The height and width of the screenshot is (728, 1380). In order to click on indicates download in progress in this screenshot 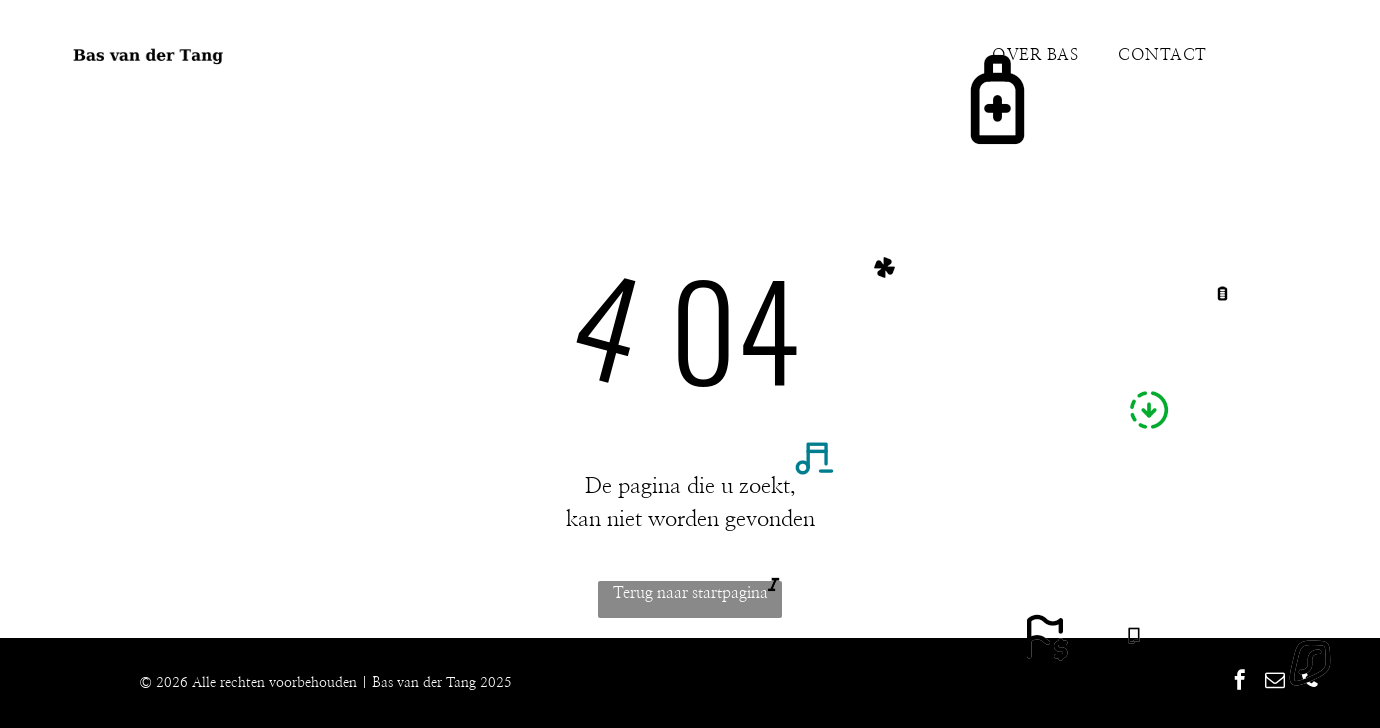, I will do `click(1149, 410)`.